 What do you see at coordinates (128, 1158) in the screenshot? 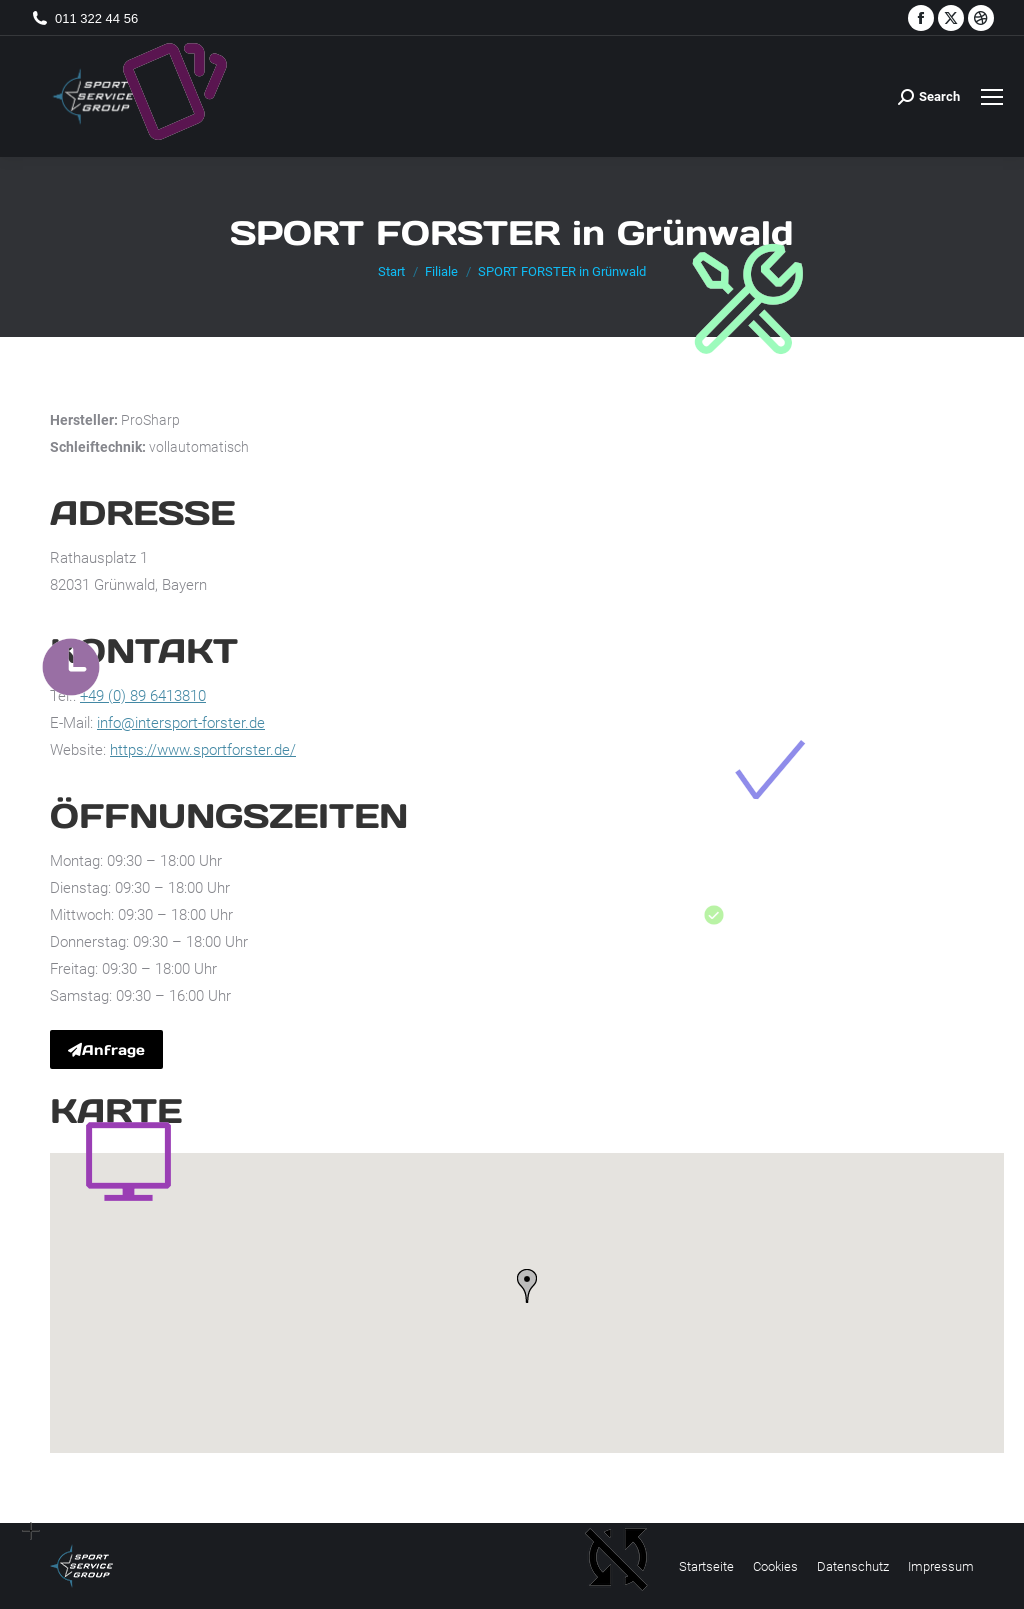
I see `access virtual machine settings` at bounding box center [128, 1158].